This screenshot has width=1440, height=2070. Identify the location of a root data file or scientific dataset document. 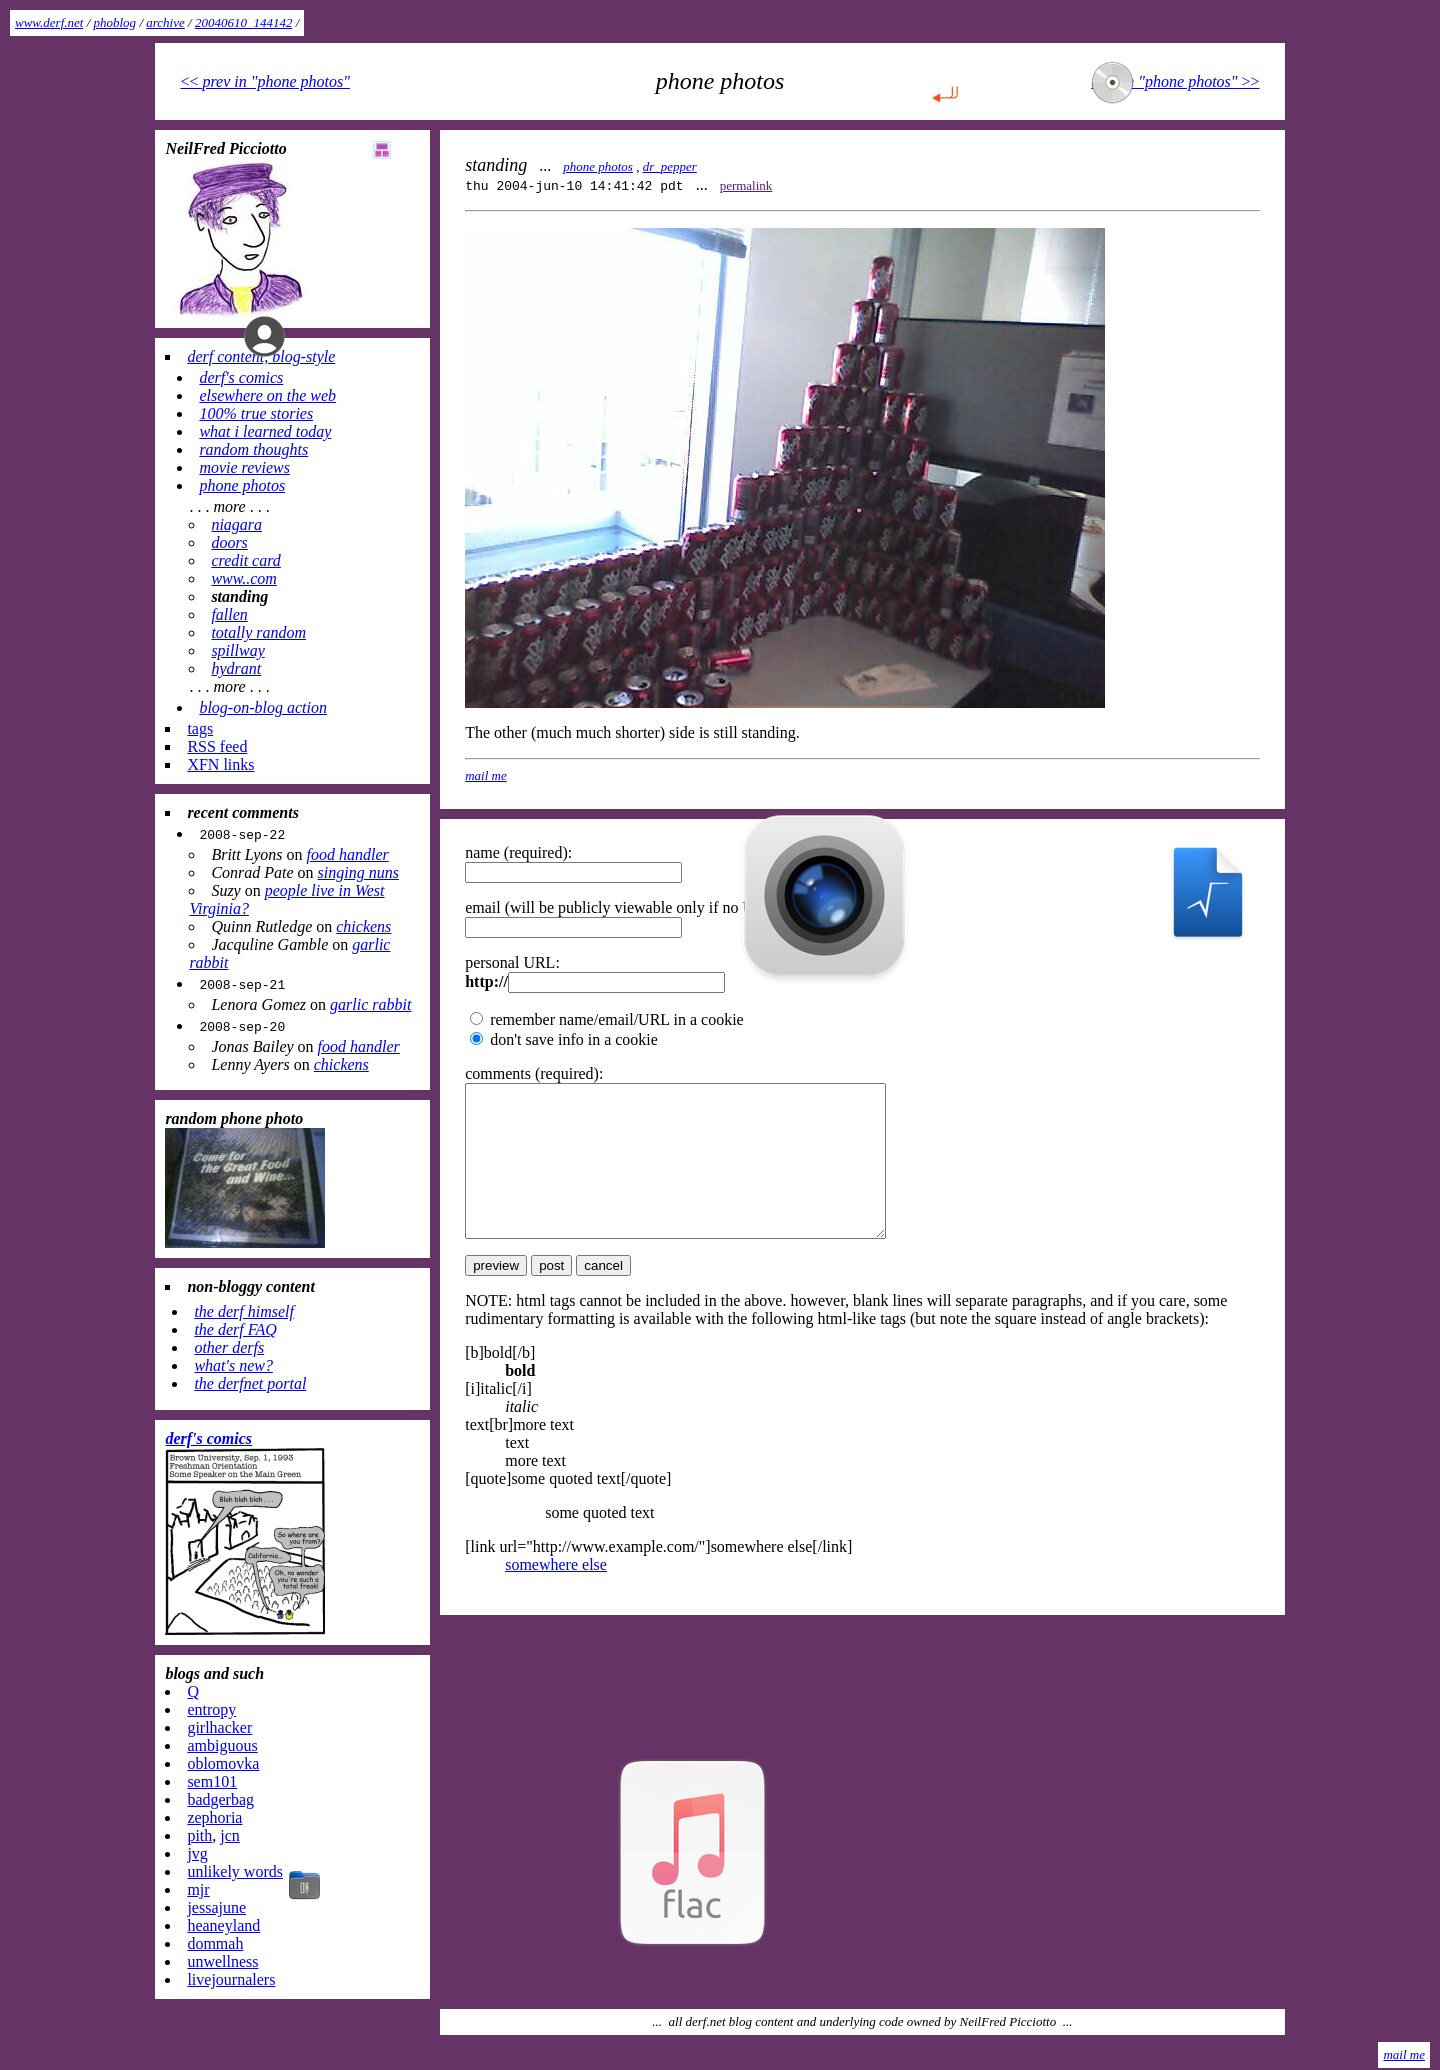
(1208, 894).